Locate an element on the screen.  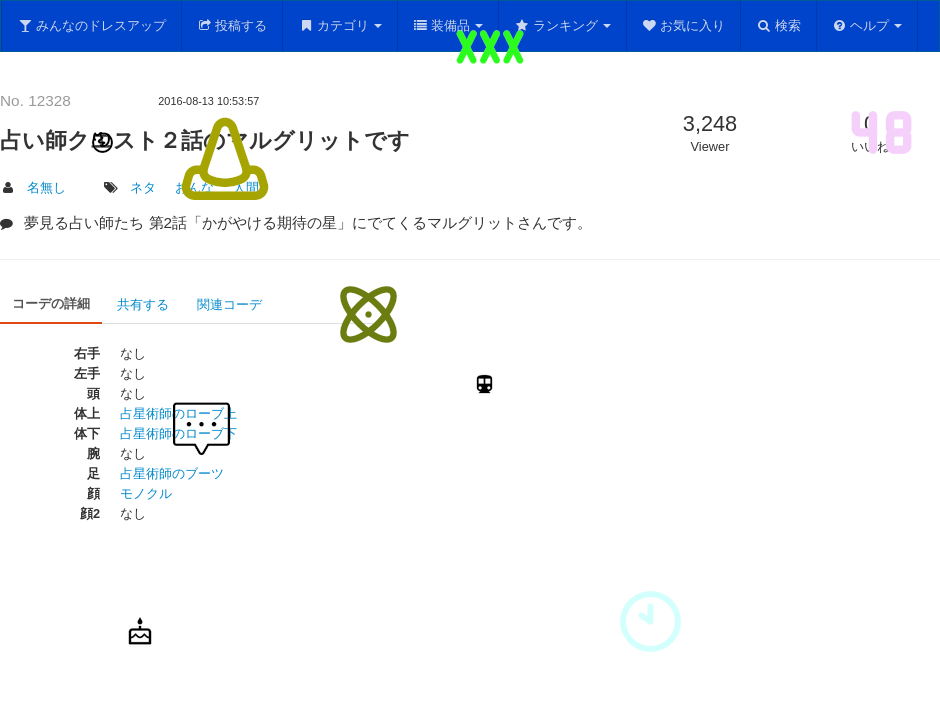
get subway or metro directions is located at coordinates (484, 384).